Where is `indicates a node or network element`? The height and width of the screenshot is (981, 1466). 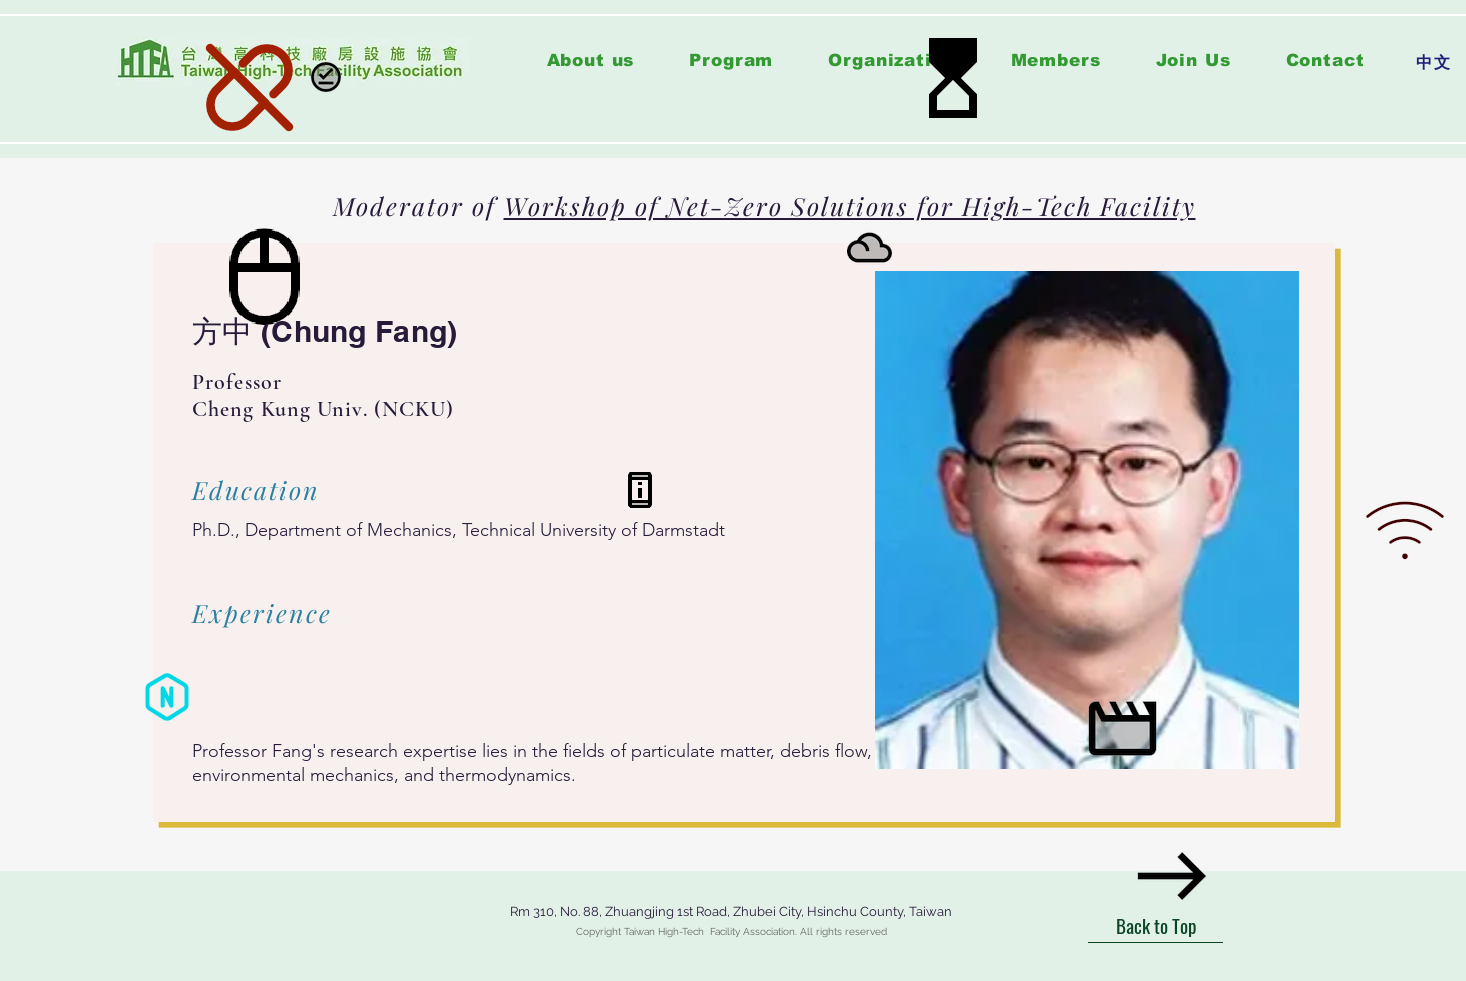 indicates a node or network element is located at coordinates (167, 697).